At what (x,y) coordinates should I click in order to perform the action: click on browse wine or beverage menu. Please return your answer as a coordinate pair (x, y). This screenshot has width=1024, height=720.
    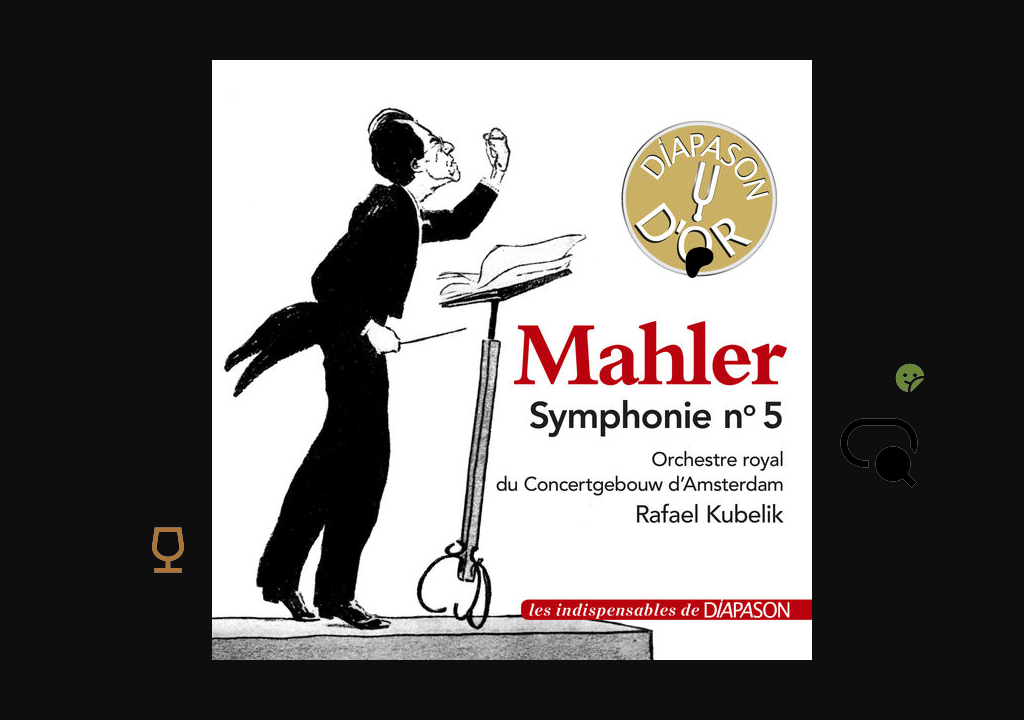
    Looking at the image, I should click on (168, 550).